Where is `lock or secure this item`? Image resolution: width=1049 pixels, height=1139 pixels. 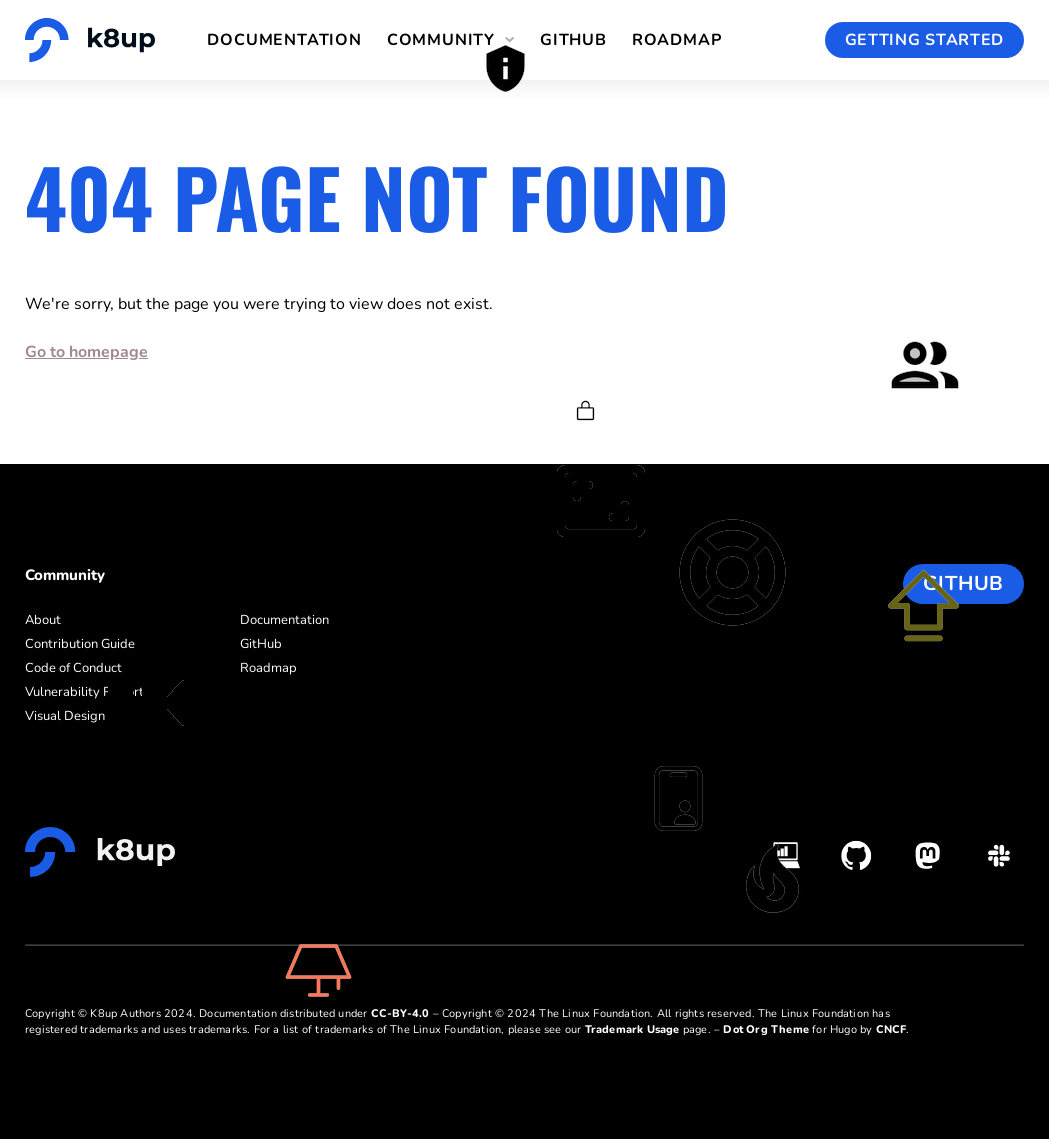
lock or secure this item is located at coordinates (585, 411).